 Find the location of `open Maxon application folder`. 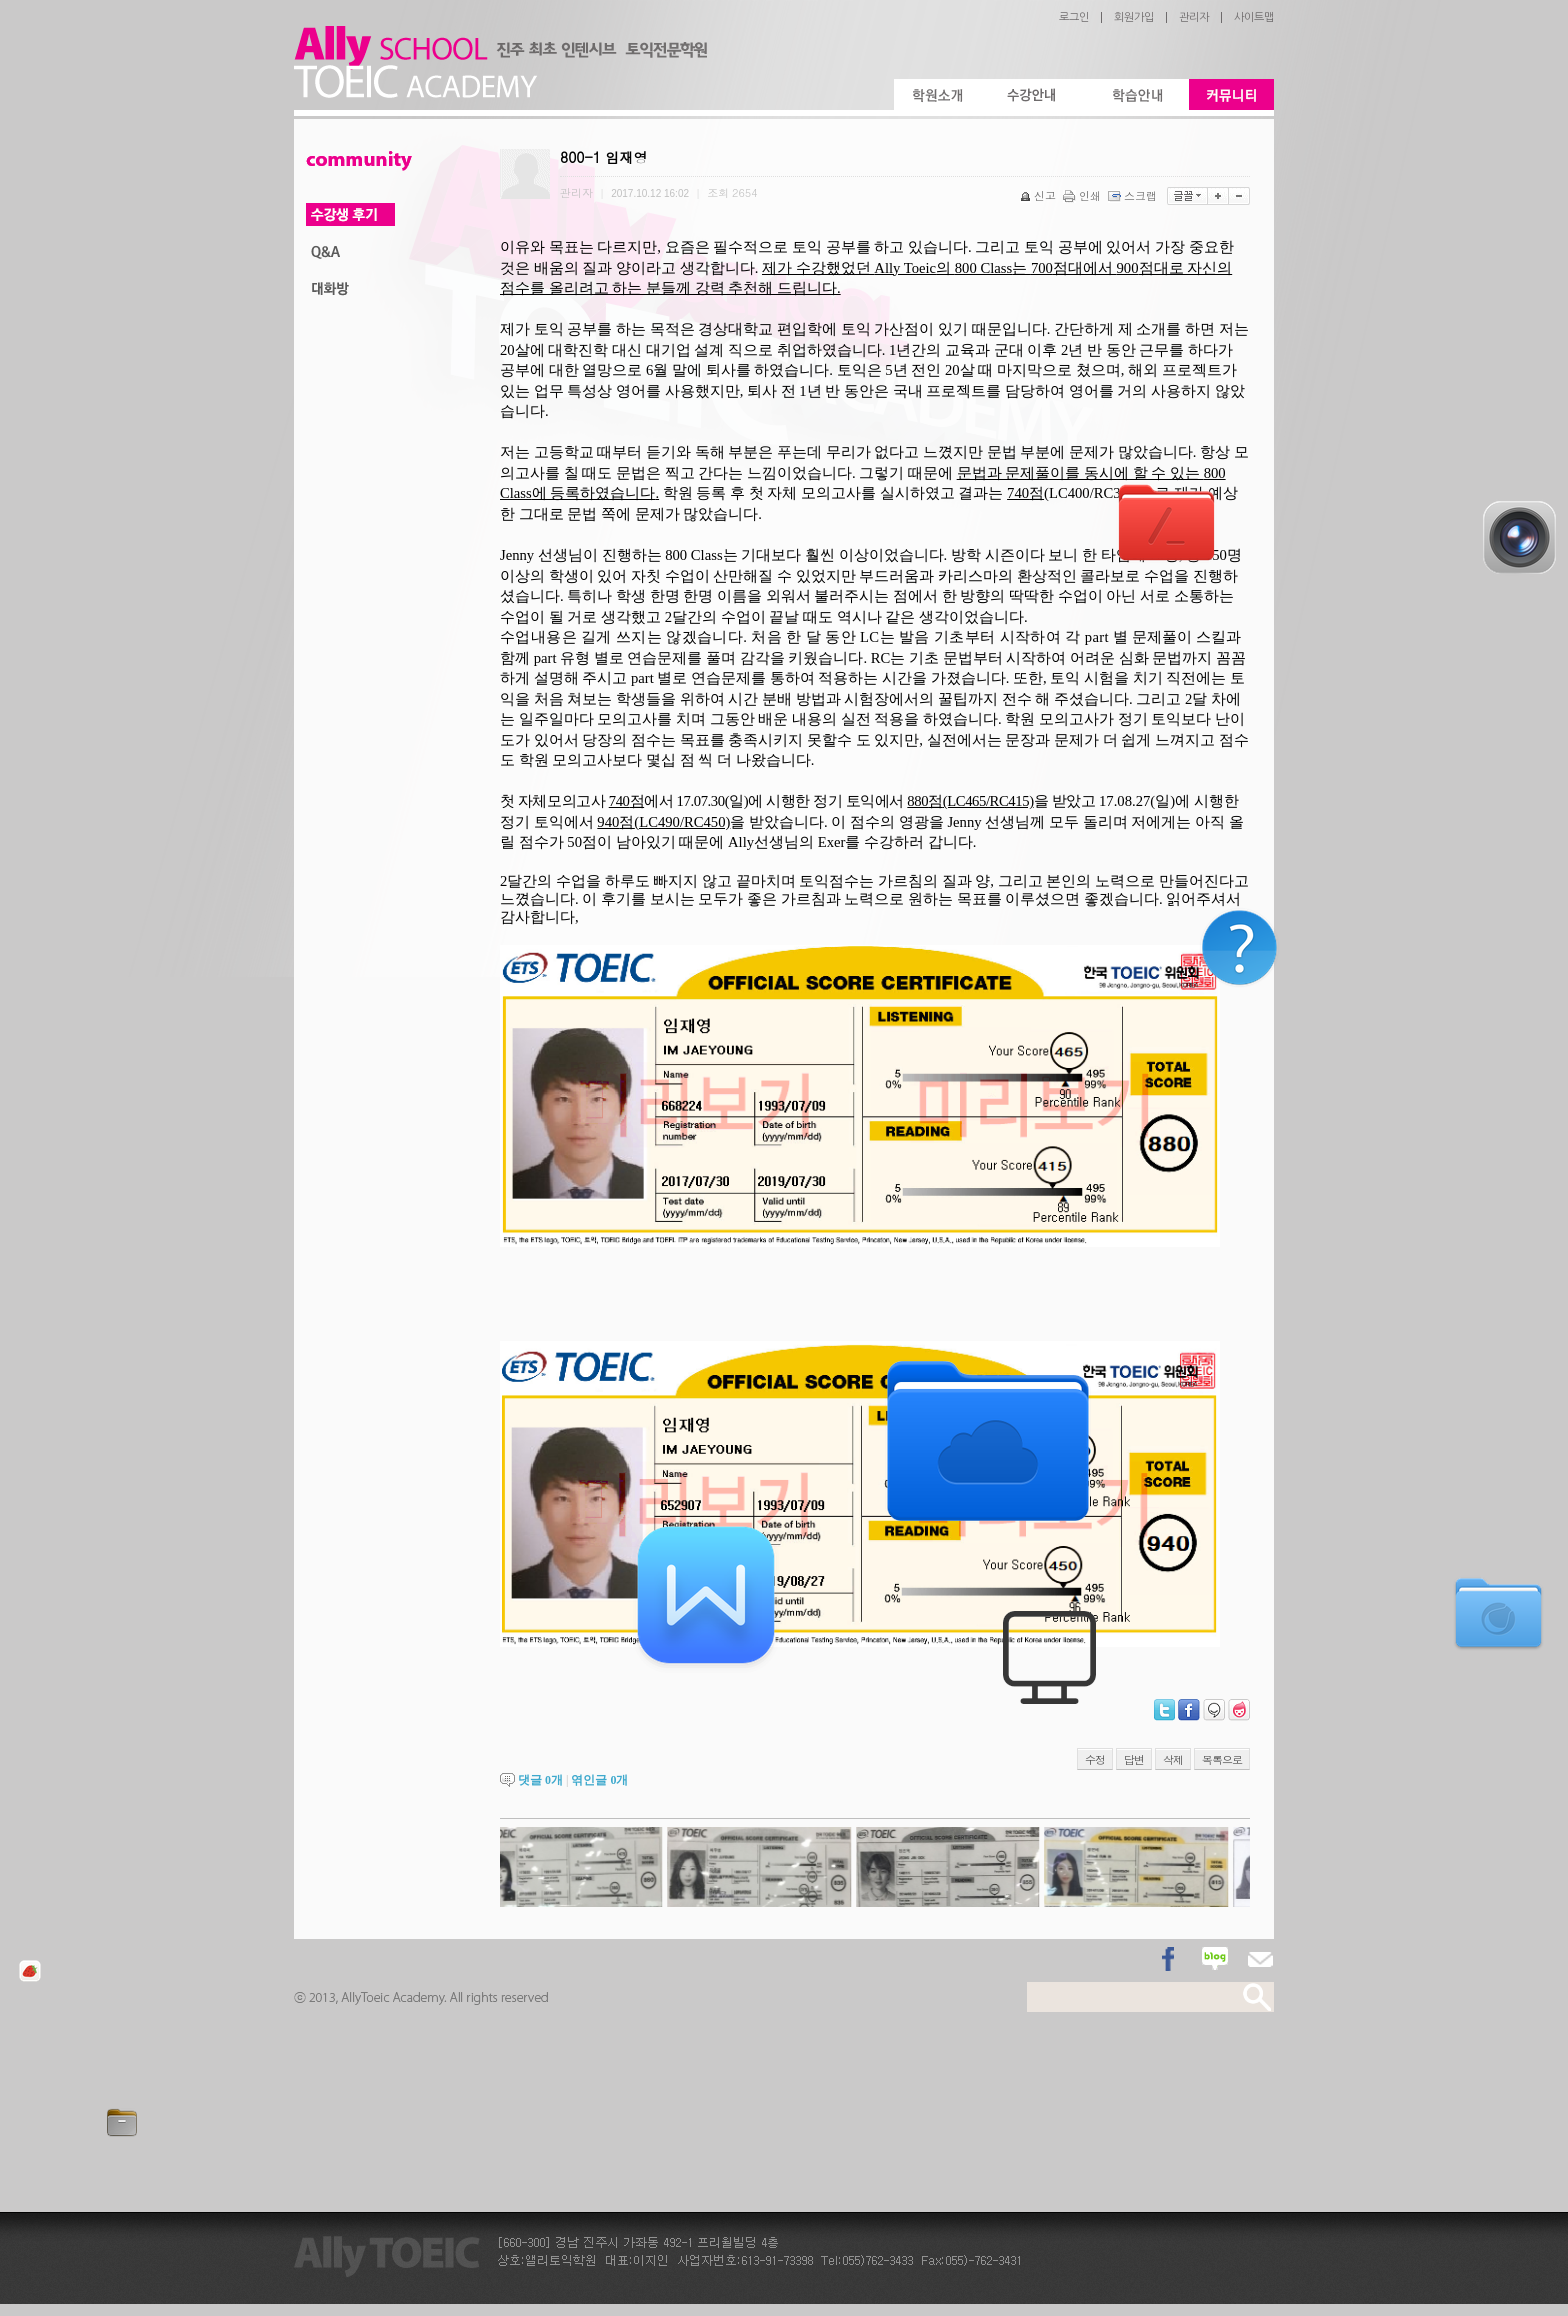

open Maxon application folder is located at coordinates (1498, 1612).